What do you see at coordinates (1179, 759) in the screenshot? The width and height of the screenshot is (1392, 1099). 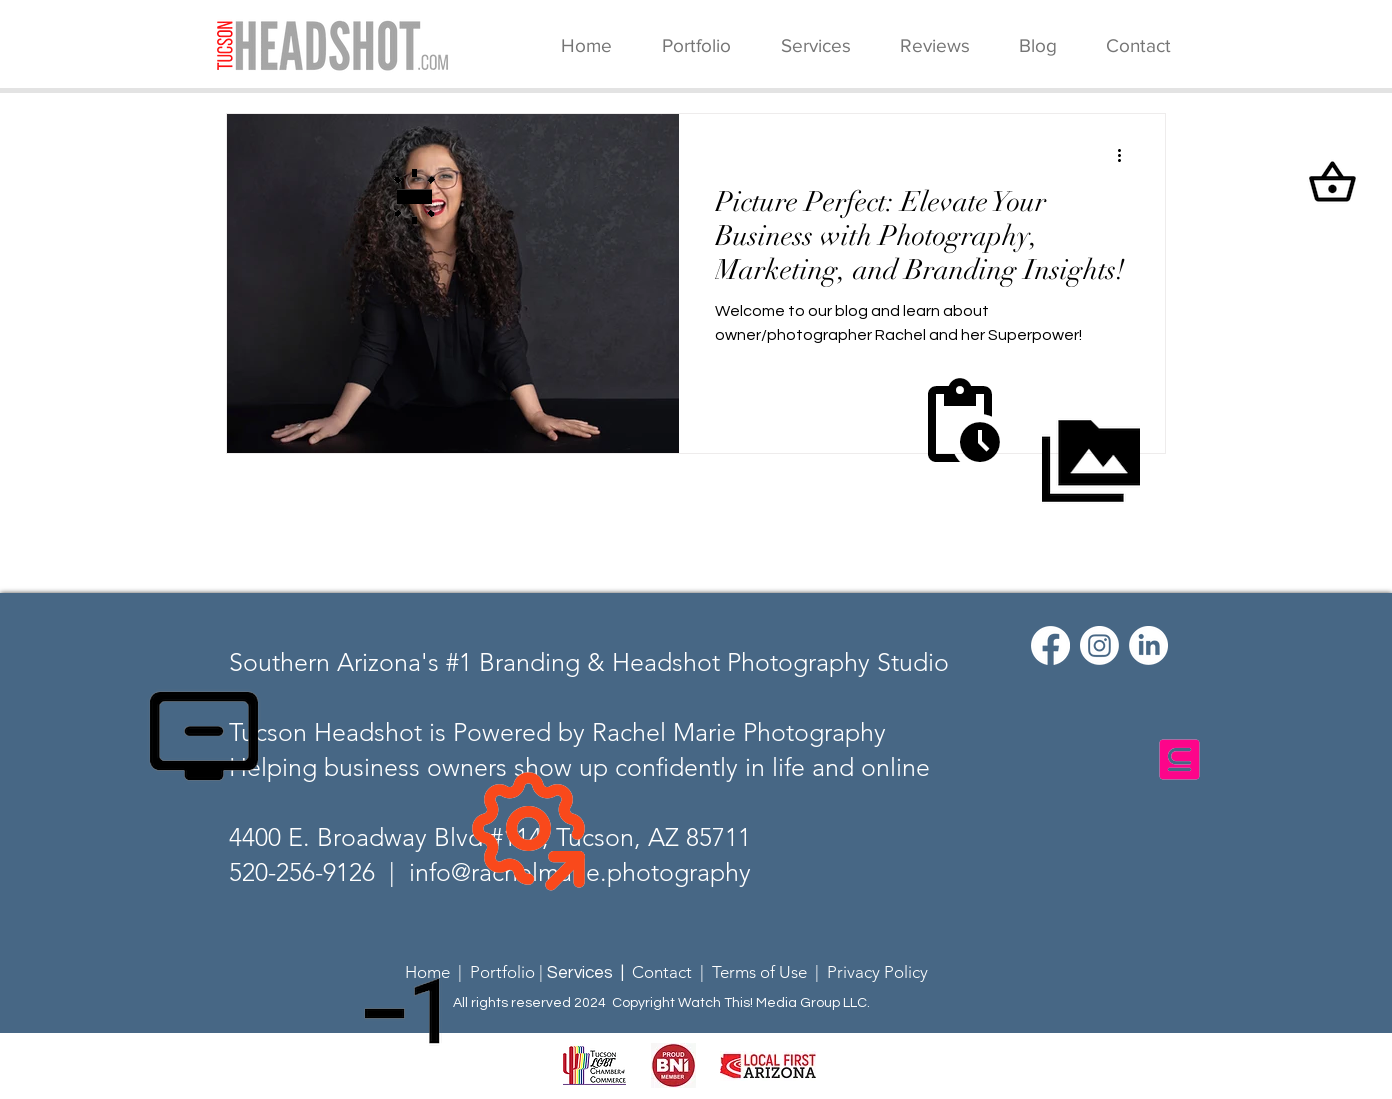 I see `indicates a subset relationship in mathematical or data contexts` at bounding box center [1179, 759].